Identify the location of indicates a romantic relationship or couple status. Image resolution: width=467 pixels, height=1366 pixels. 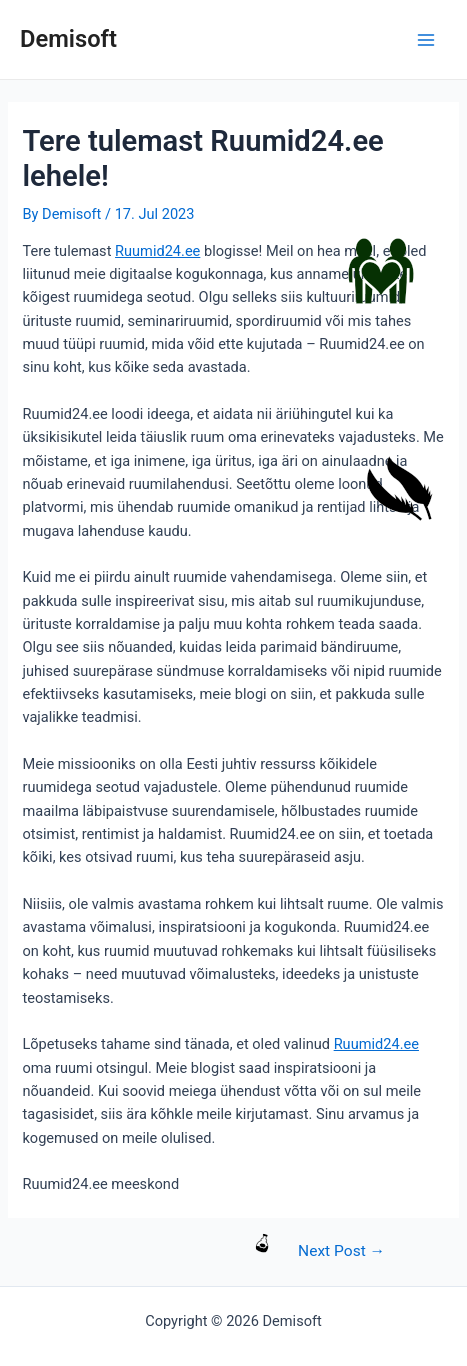
(381, 271).